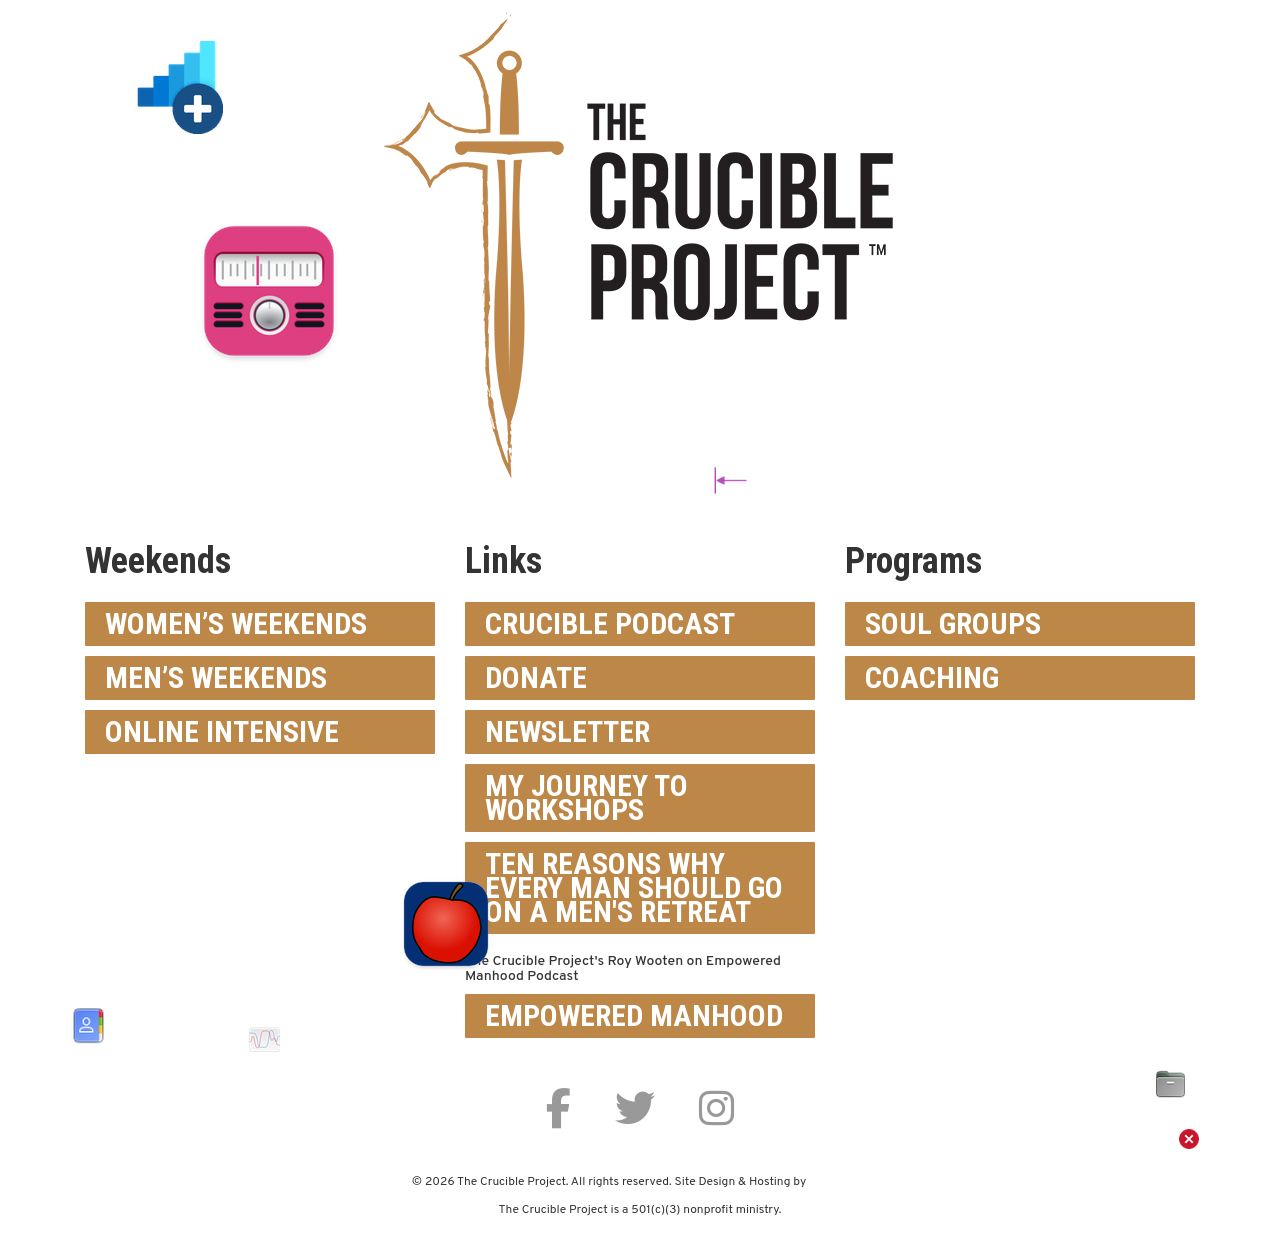 Image resolution: width=1280 pixels, height=1244 pixels. I want to click on close the current window, so click(1189, 1139).